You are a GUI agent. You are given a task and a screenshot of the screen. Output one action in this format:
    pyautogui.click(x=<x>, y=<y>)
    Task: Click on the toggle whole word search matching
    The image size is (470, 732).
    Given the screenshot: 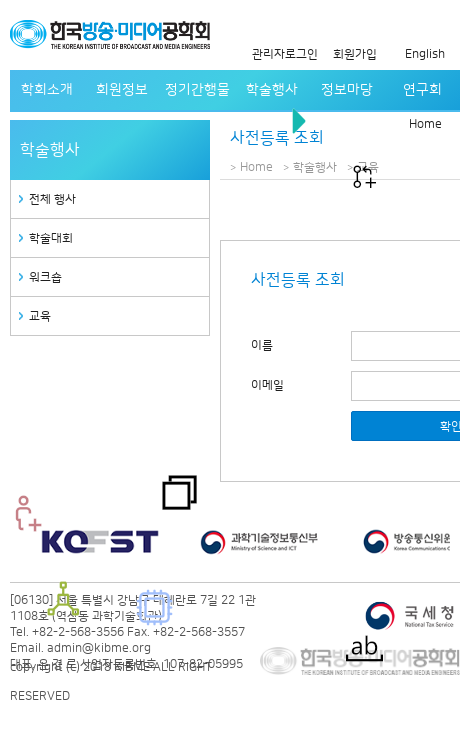 What is the action you would take?
    pyautogui.click(x=364, y=647)
    